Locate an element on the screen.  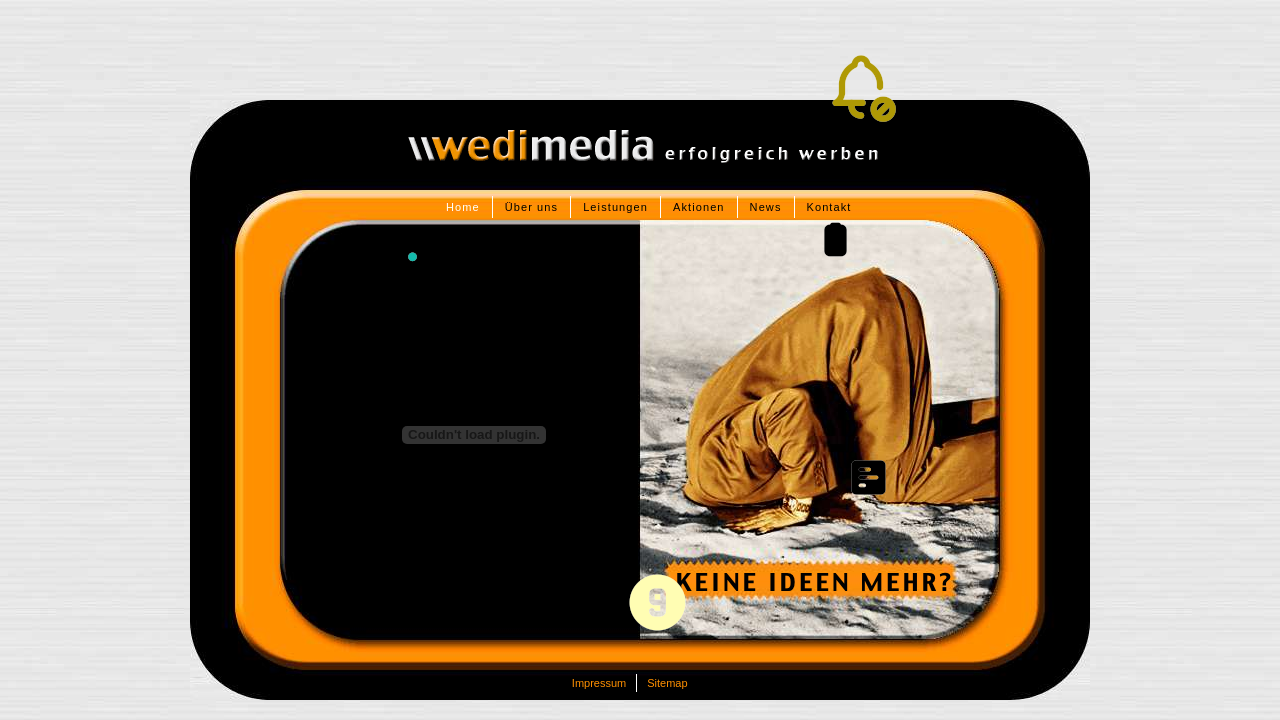
no wifi signal available is located at coordinates (412, 222).